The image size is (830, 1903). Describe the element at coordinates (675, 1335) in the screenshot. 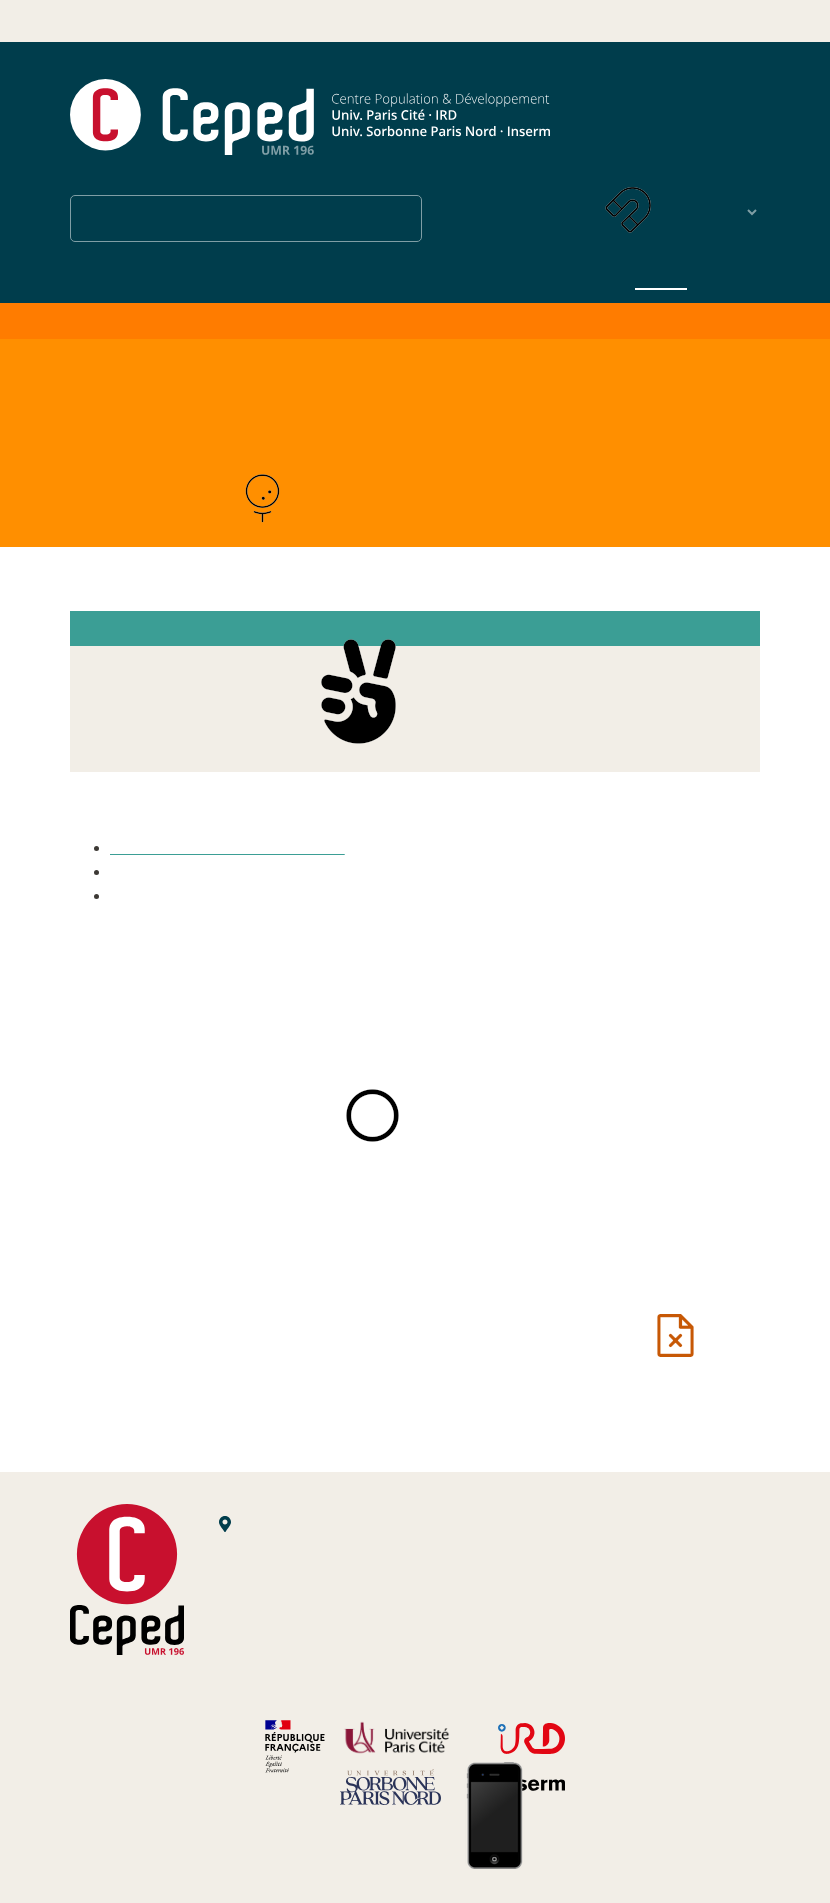

I see `delete or remove a file` at that location.